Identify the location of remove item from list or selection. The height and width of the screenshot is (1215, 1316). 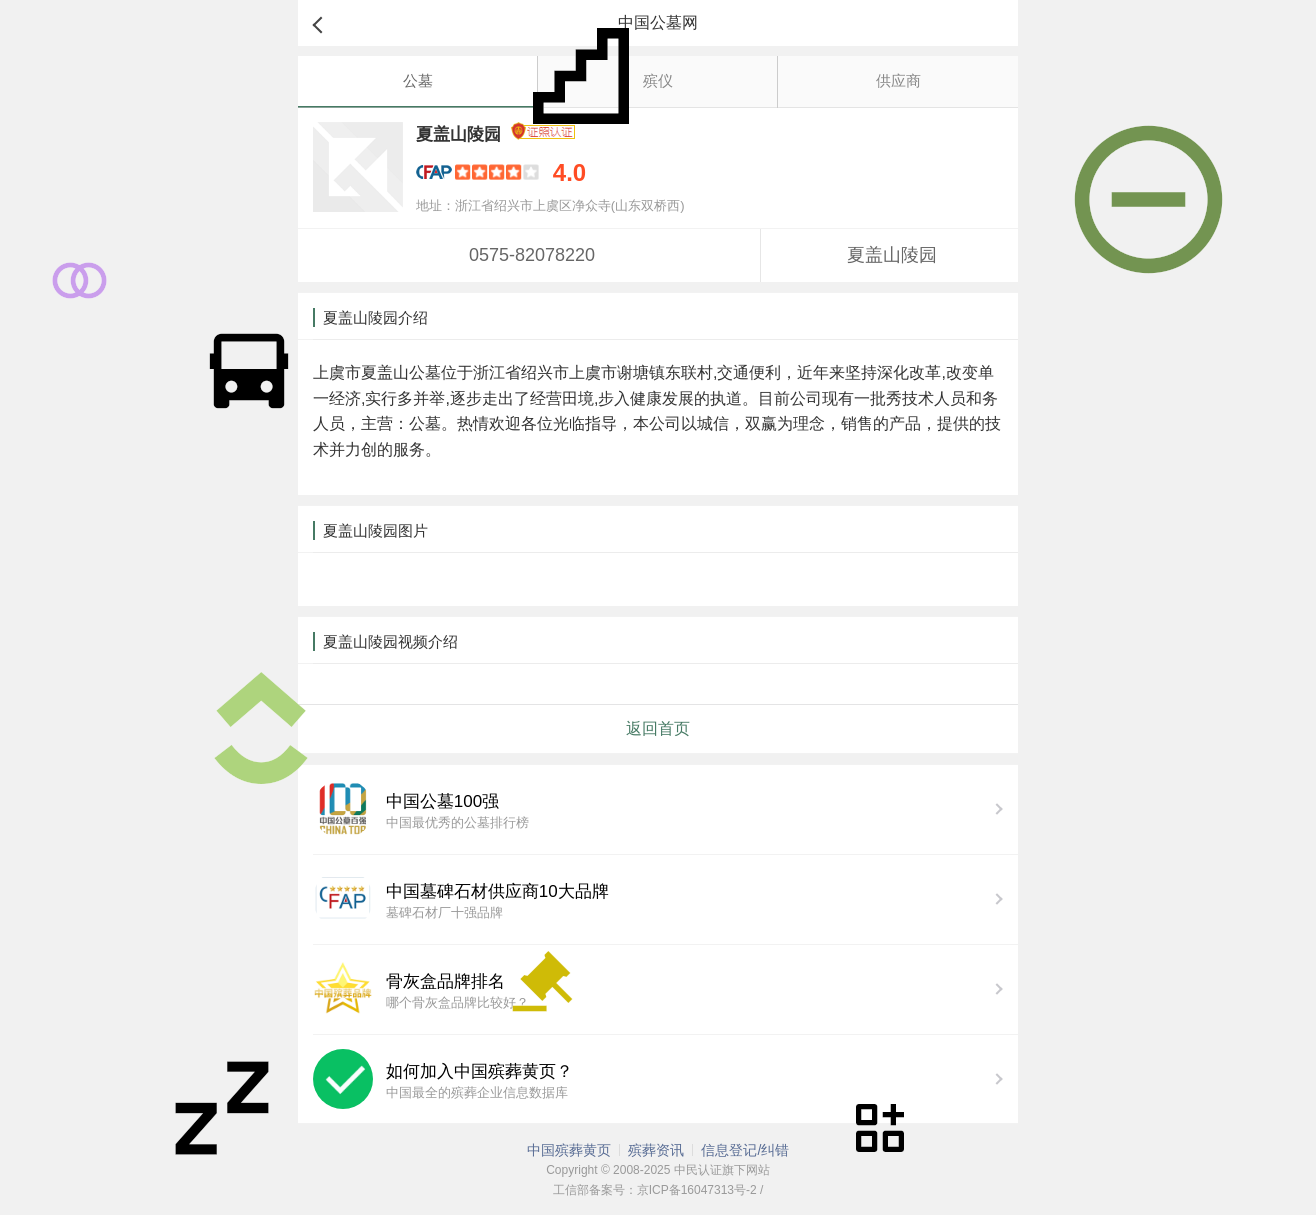
(1148, 199).